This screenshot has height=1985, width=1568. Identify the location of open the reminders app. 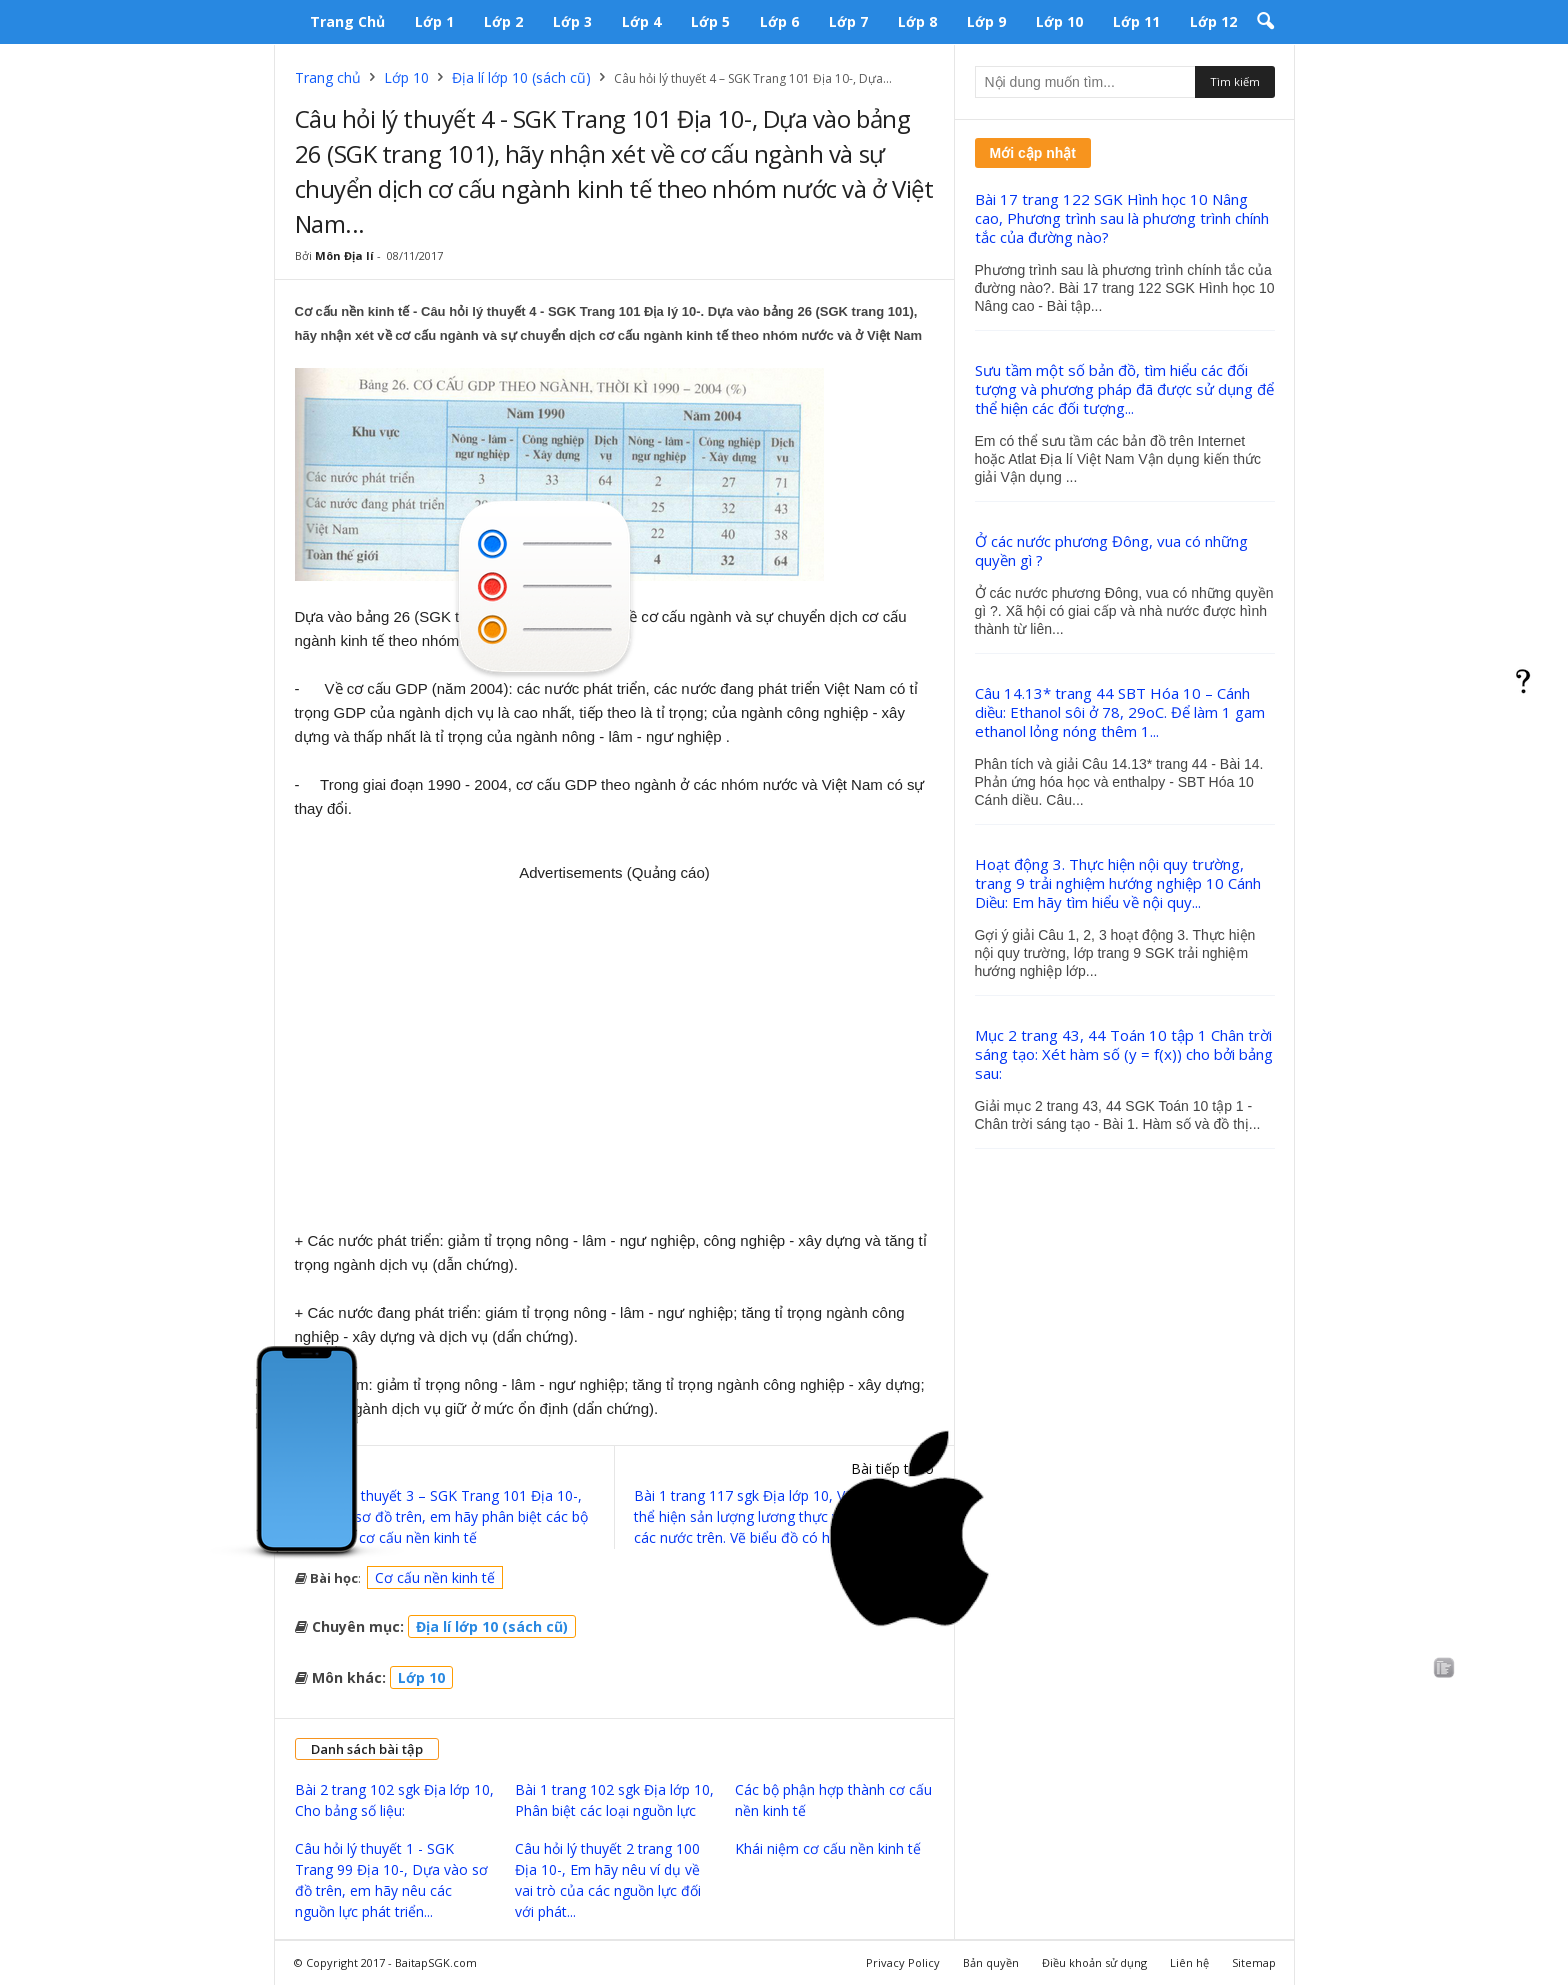
(544, 586).